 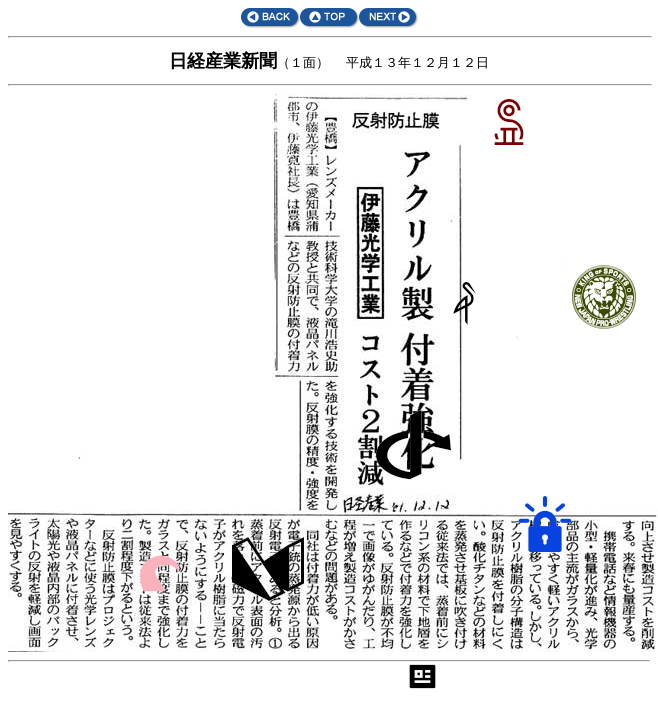 I want to click on simple icons brand logo, so click(x=509, y=122).